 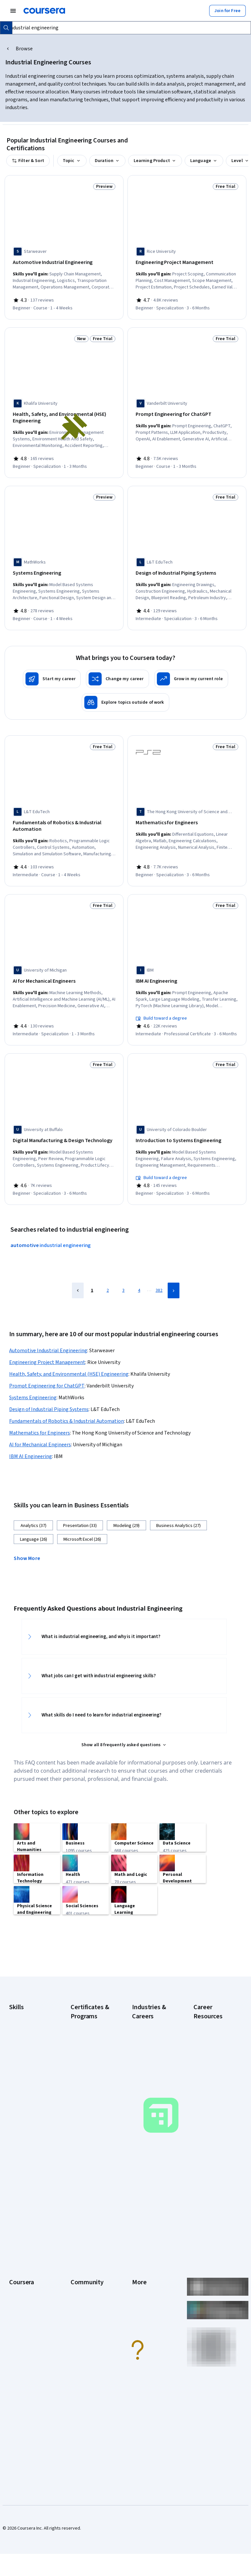 What do you see at coordinates (161, 2115) in the screenshot?
I see `open the Hotels.com app` at bounding box center [161, 2115].